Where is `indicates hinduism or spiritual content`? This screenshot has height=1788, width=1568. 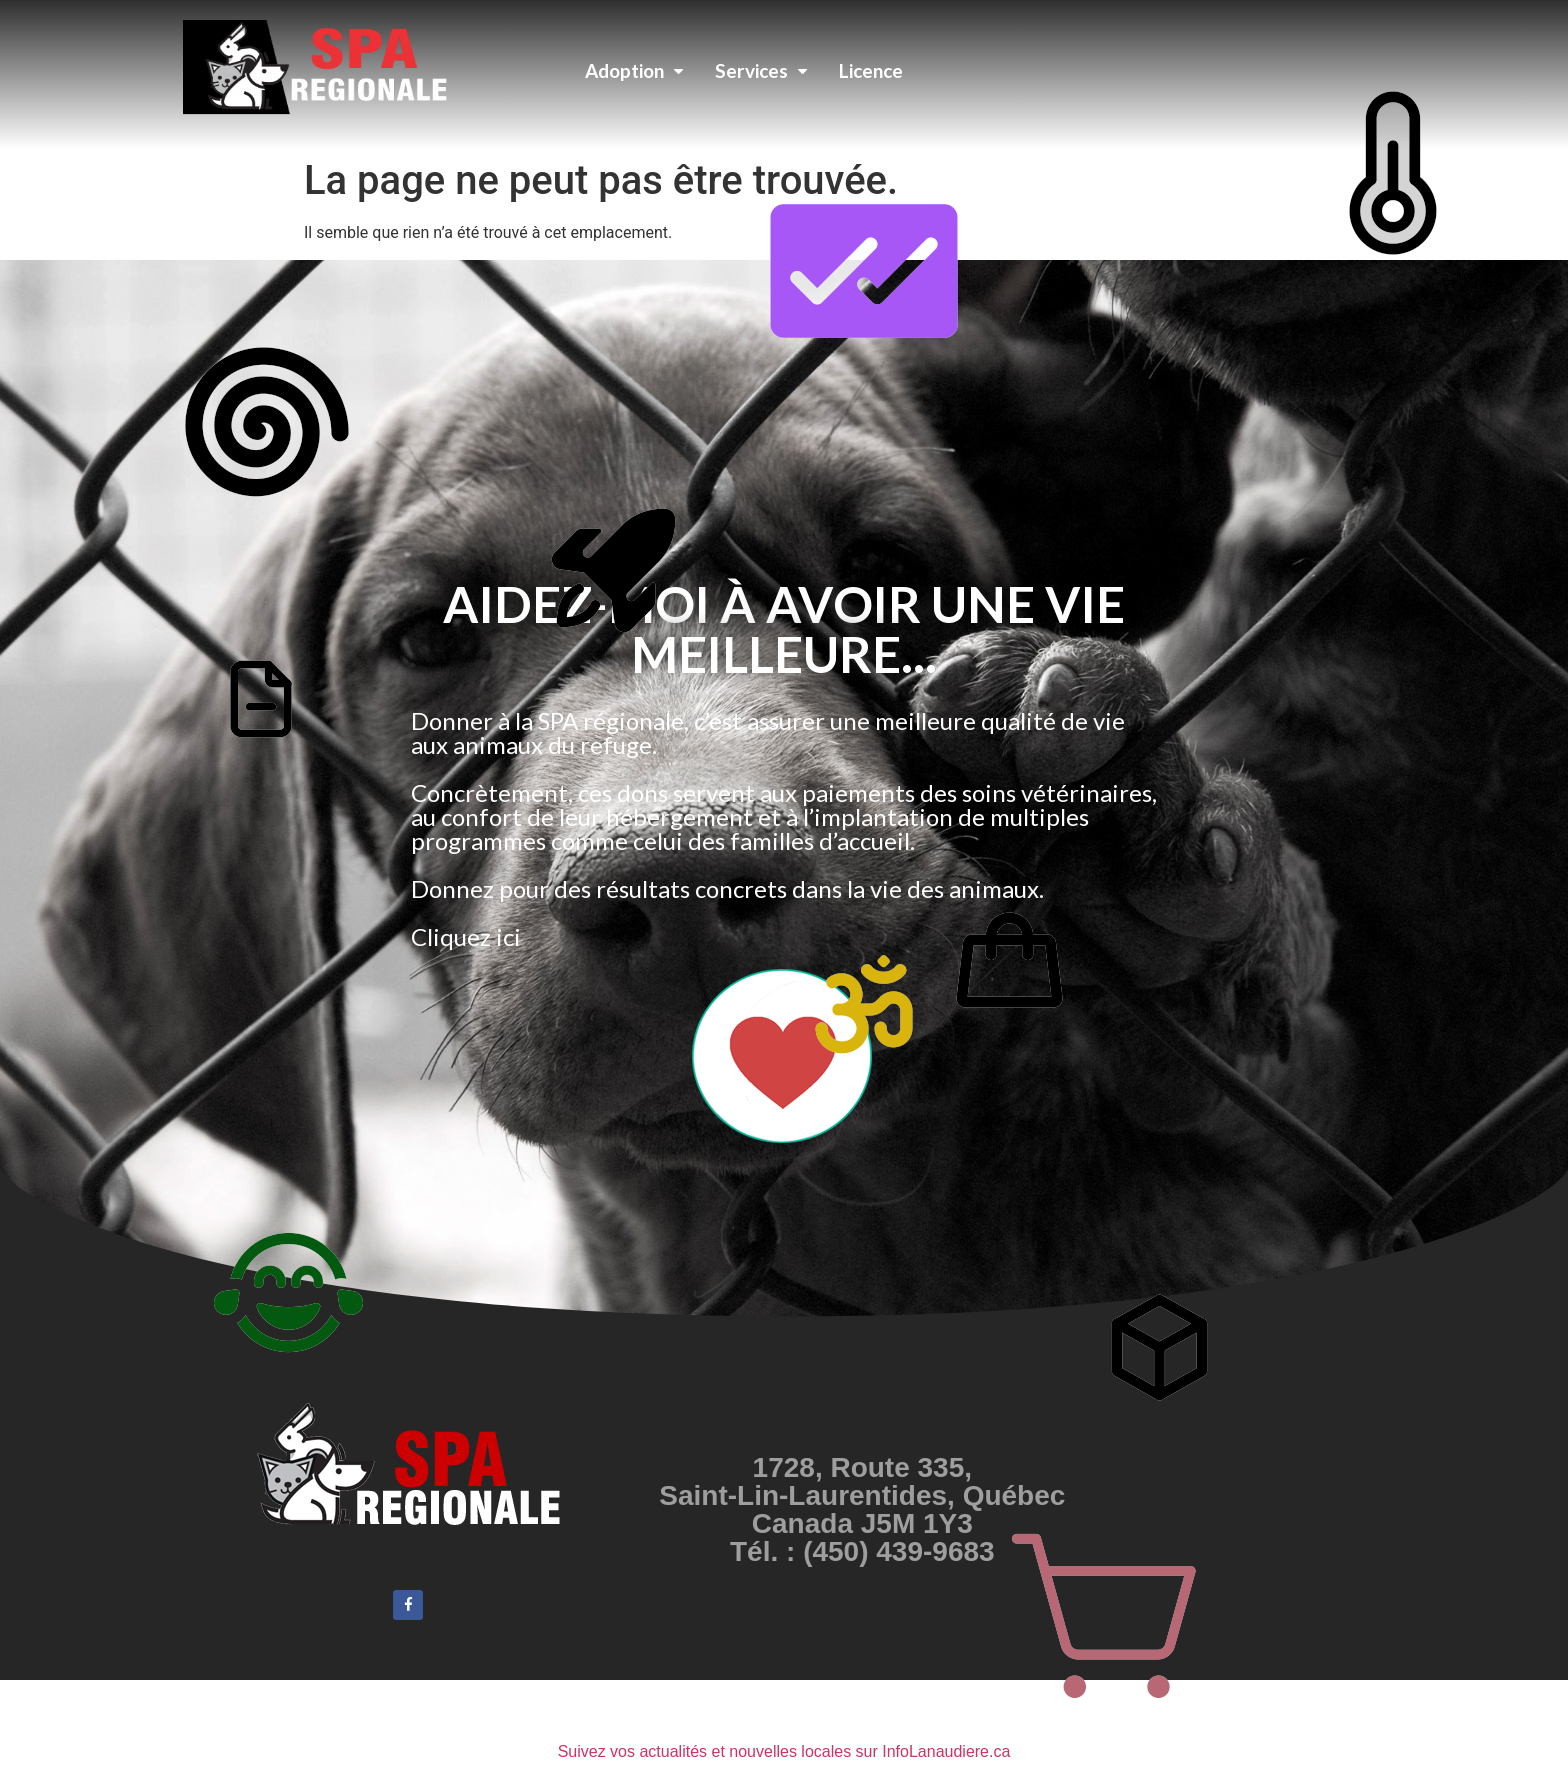 indicates hinduism or spiritual content is located at coordinates (862, 1003).